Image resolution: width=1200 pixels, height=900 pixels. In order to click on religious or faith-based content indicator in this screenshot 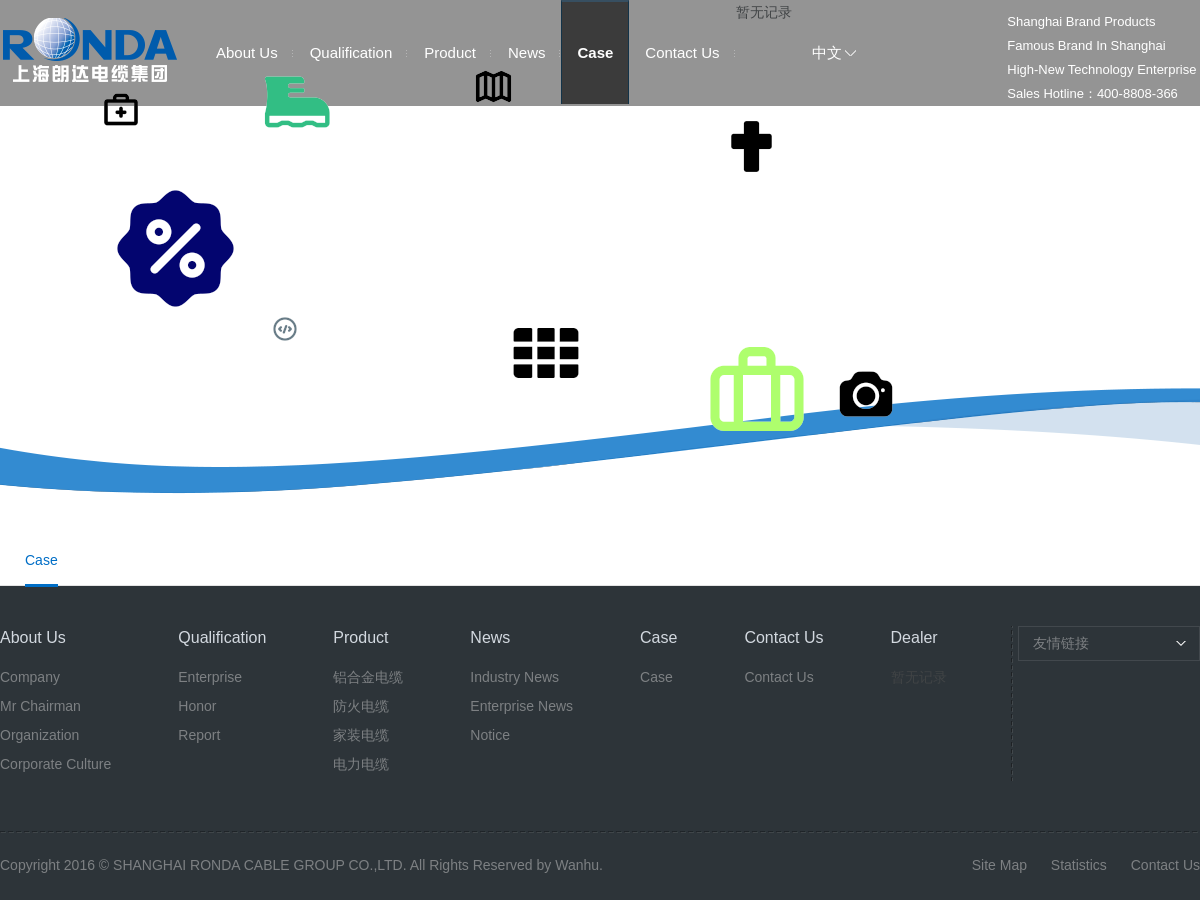, I will do `click(751, 146)`.